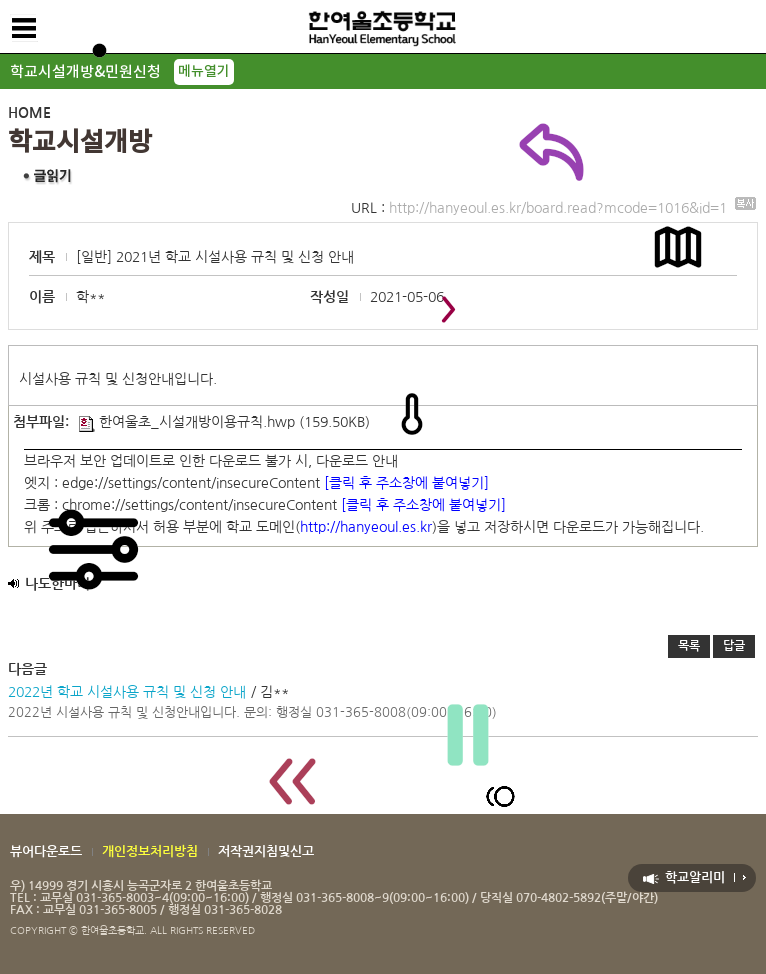 This screenshot has width=766, height=974. What do you see at coordinates (412, 414) in the screenshot?
I see `view current temperature` at bounding box center [412, 414].